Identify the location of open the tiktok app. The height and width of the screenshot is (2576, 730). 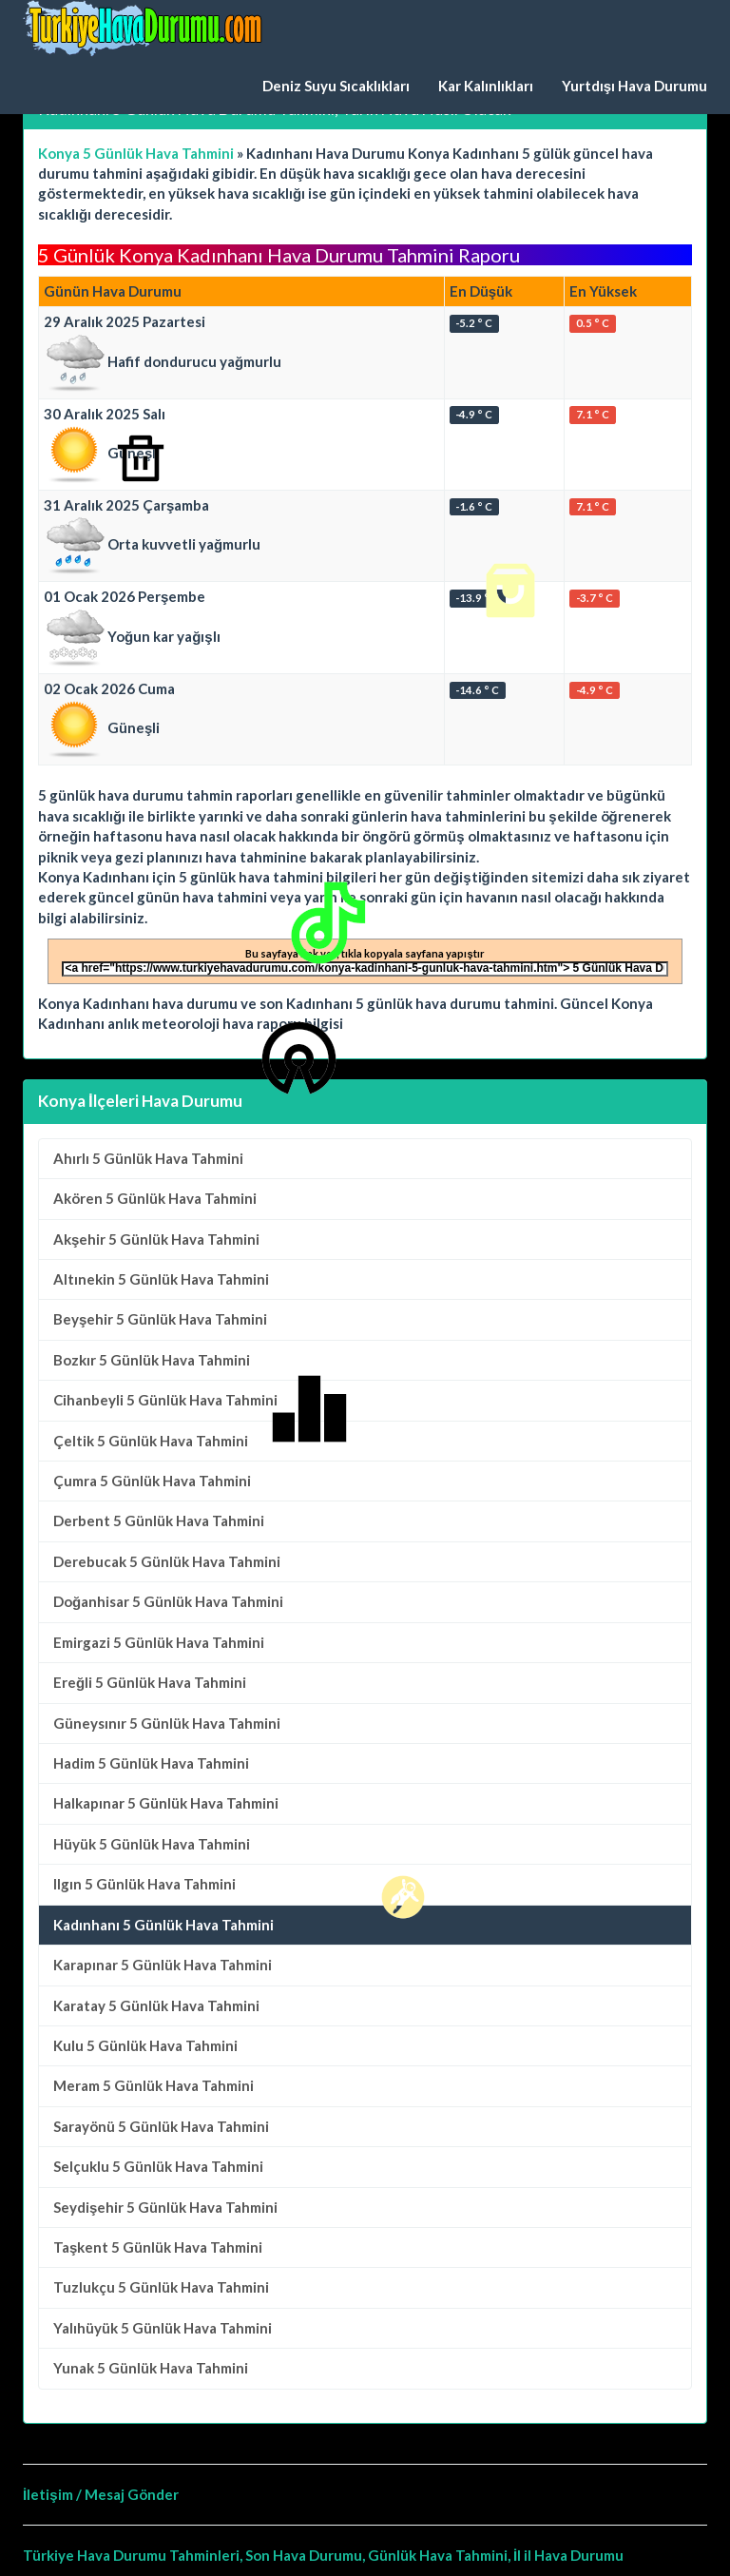
(328, 922).